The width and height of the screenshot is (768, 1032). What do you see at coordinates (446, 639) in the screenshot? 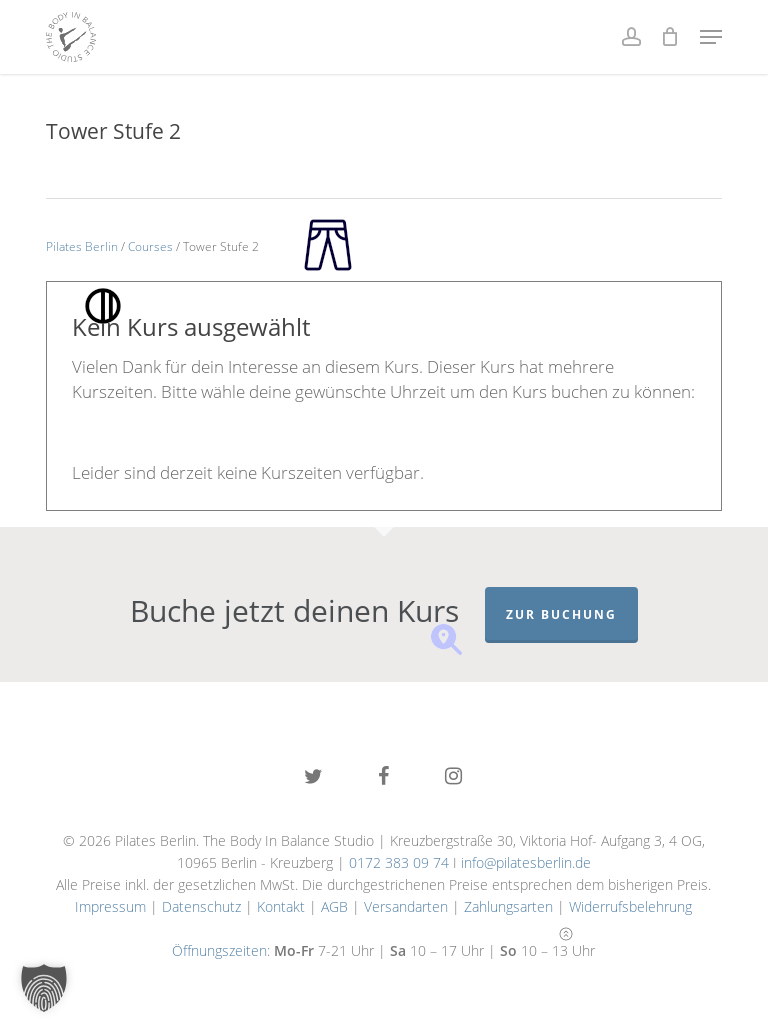
I see `search for a location` at bounding box center [446, 639].